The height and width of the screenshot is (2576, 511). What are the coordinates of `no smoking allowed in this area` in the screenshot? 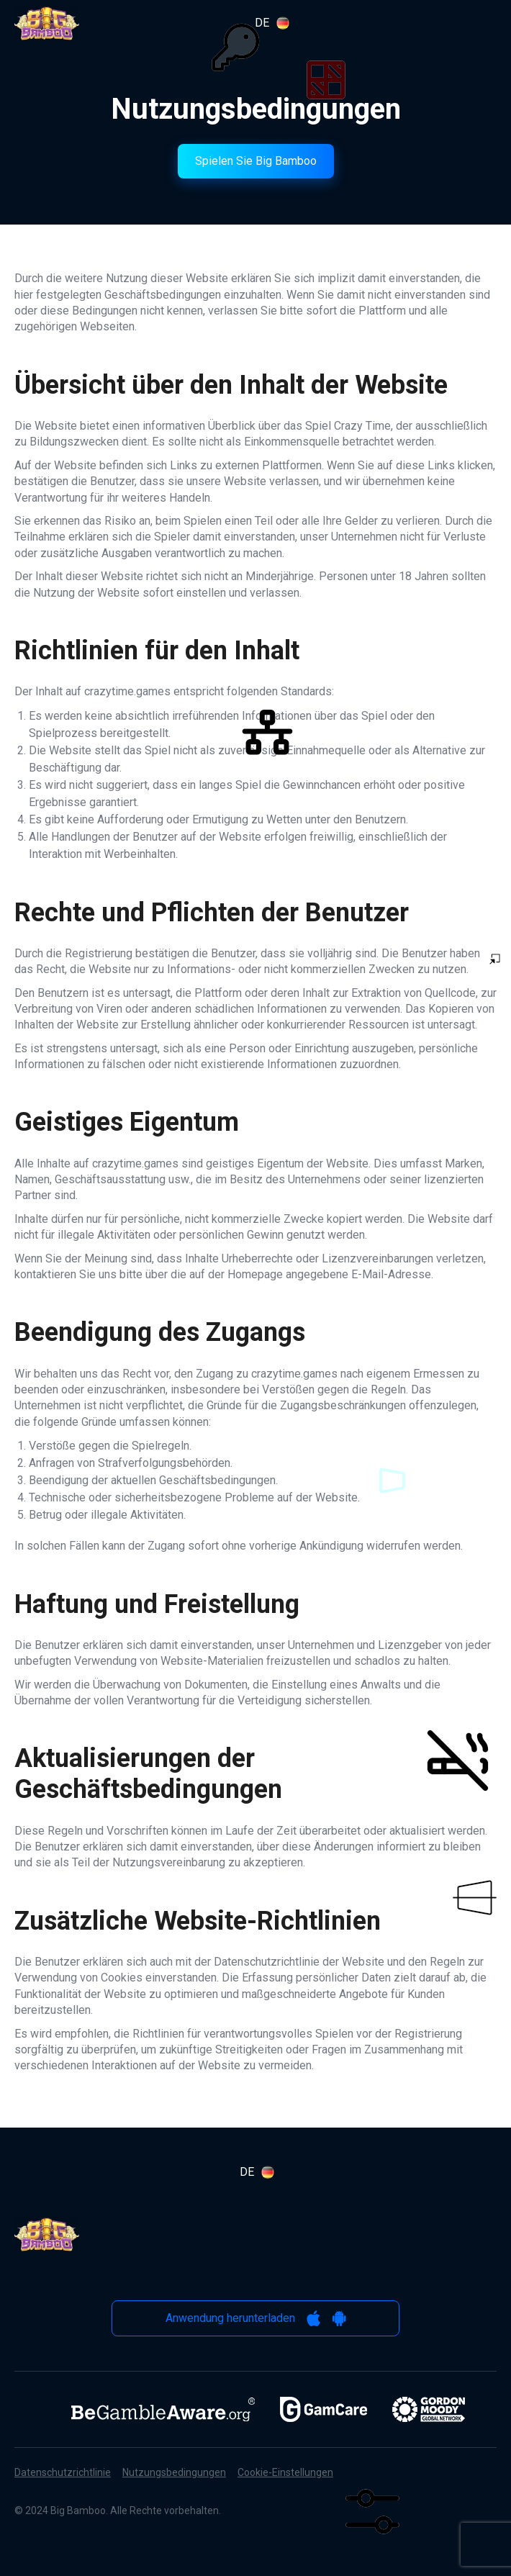 It's located at (458, 1761).